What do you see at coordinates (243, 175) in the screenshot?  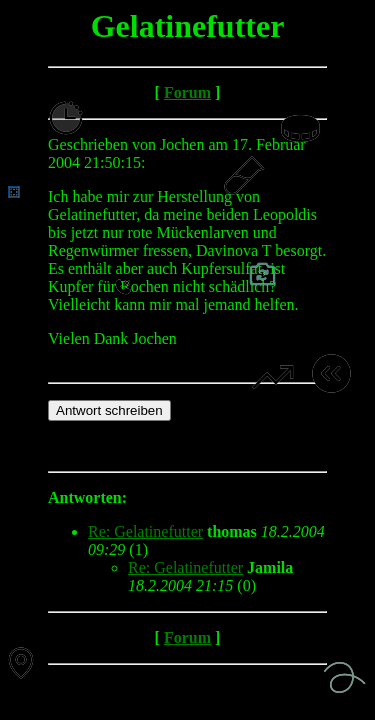 I see `access experimental or beta features` at bounding box center [243, 175].